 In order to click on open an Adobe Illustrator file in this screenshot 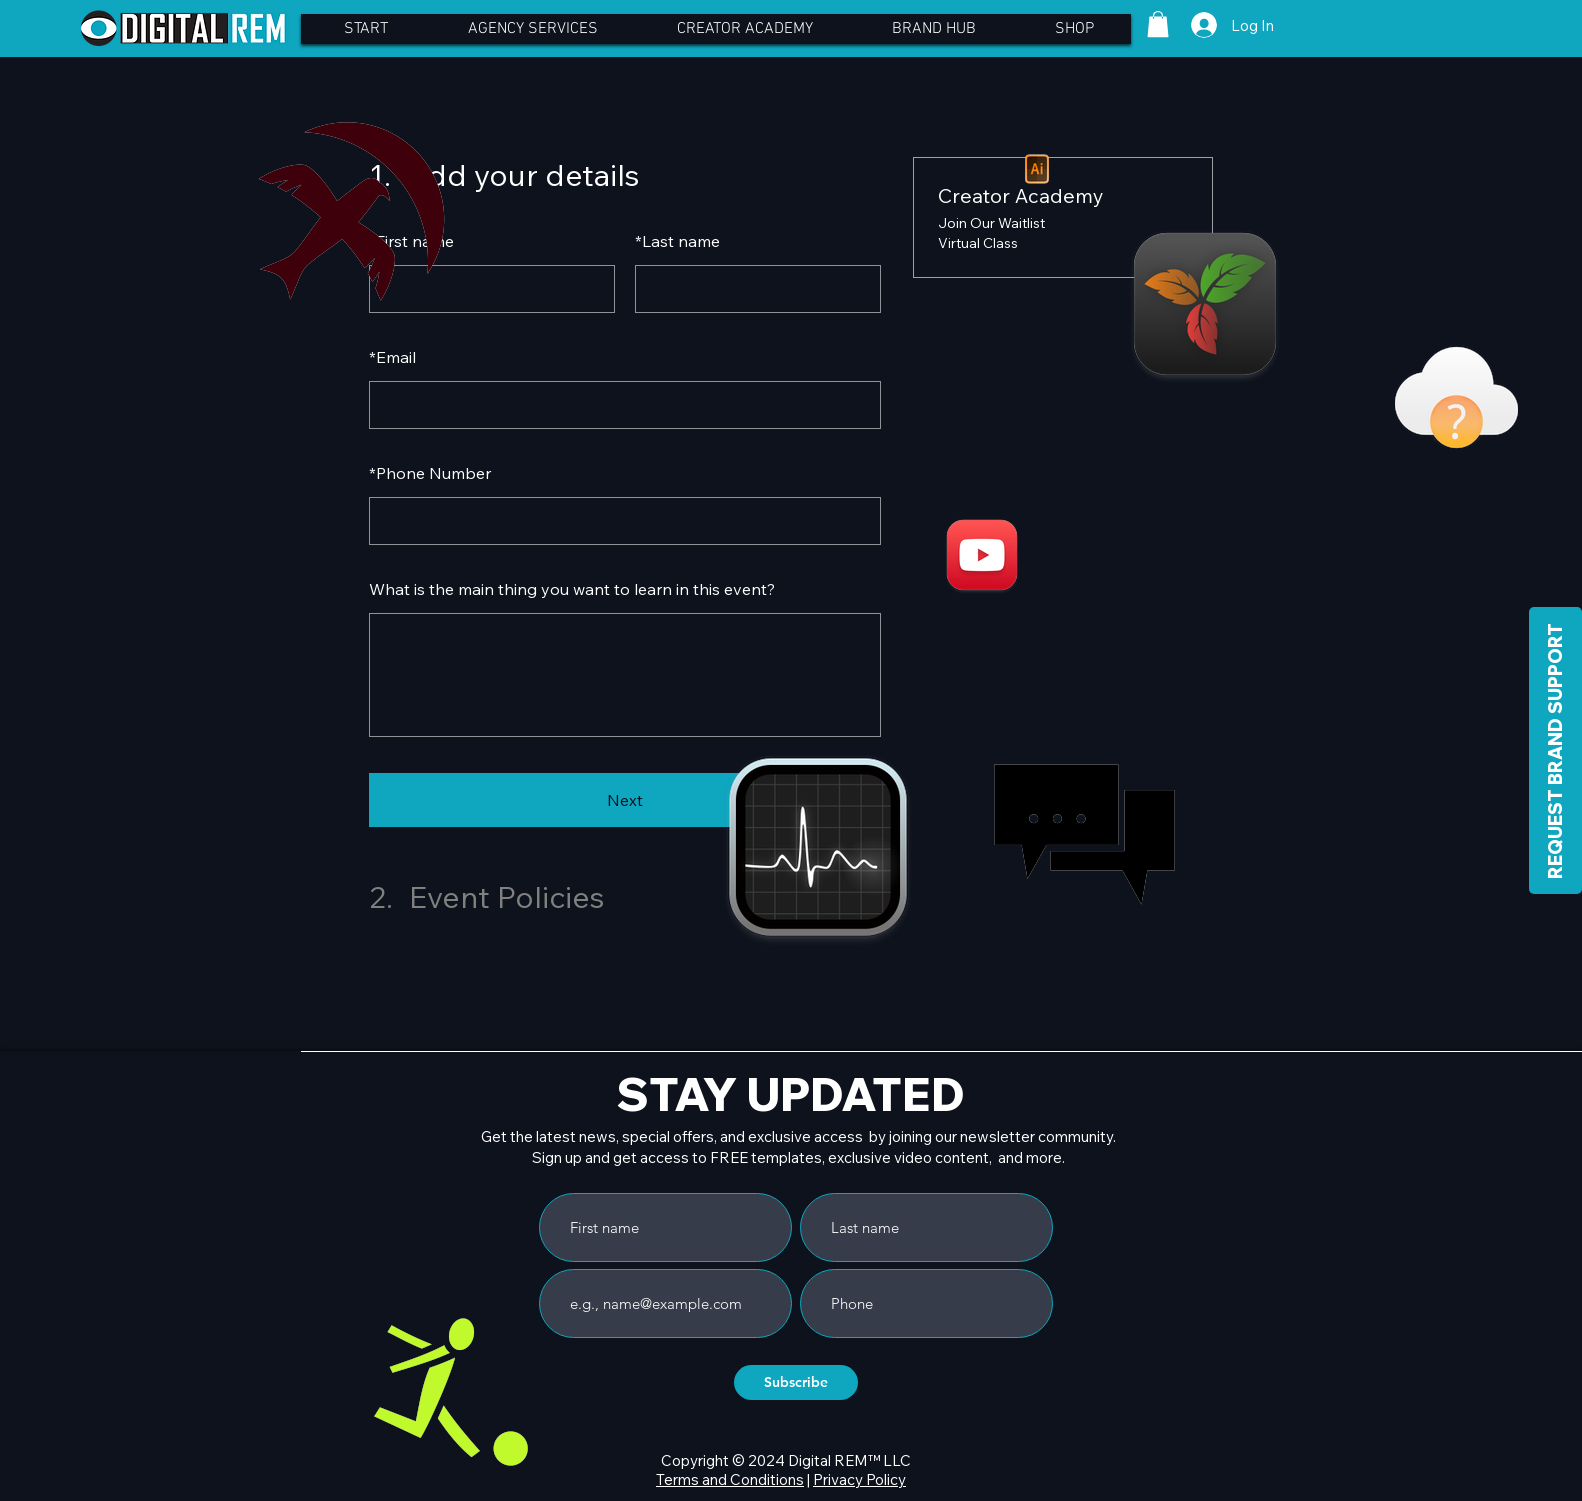, I will do `click(1037, 169)`.